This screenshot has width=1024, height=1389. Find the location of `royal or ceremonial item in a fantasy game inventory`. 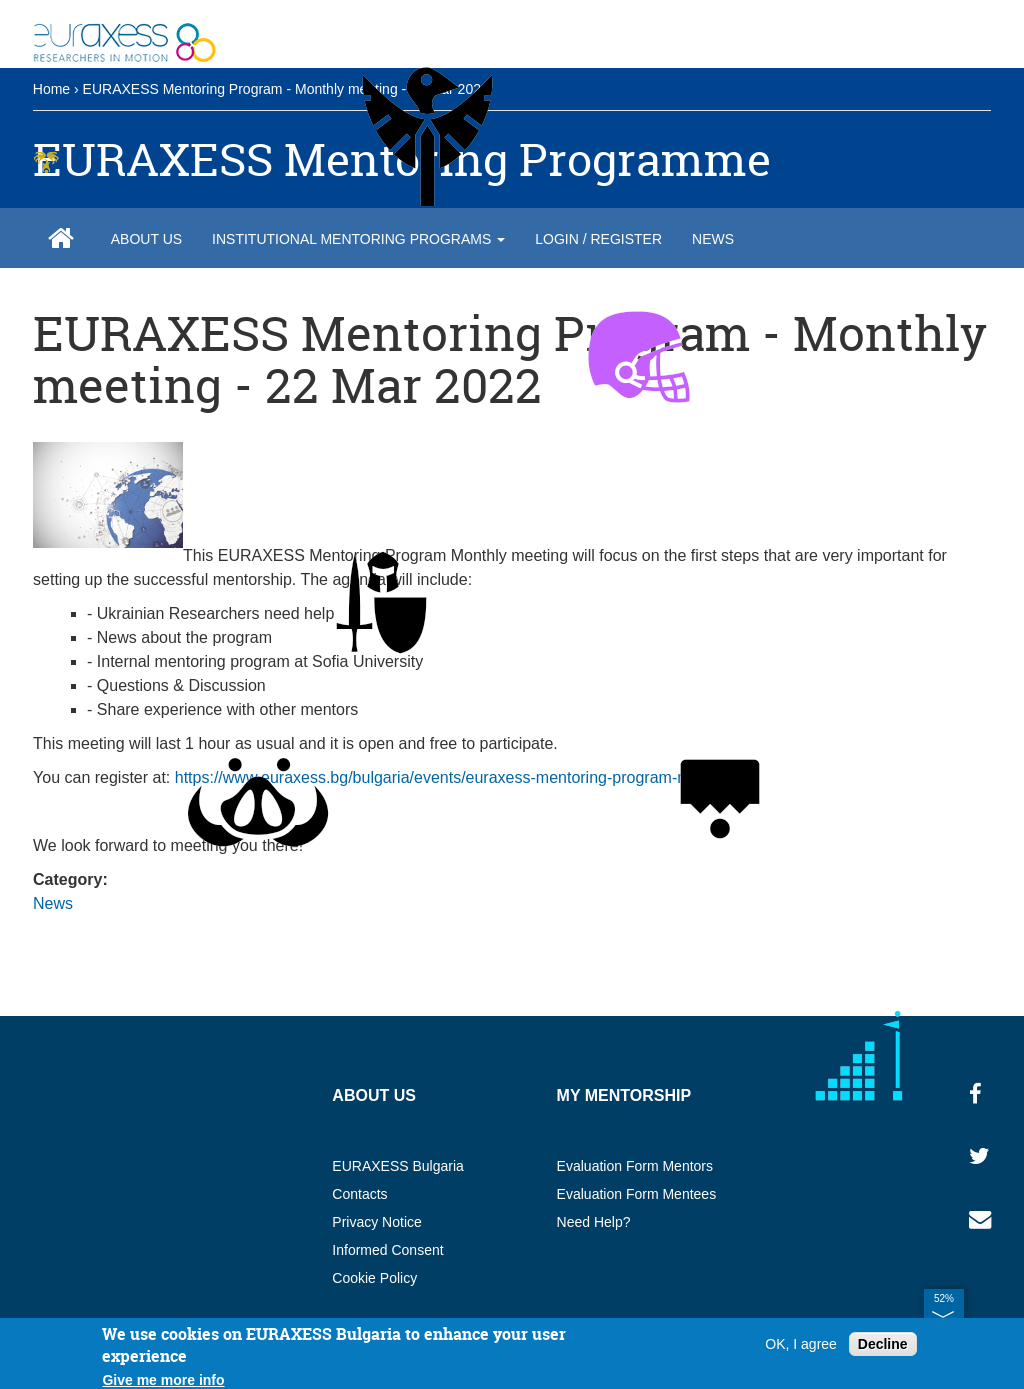

royal or ceremonial item in a fantasy game inventory is located at coordinates (427, 135).